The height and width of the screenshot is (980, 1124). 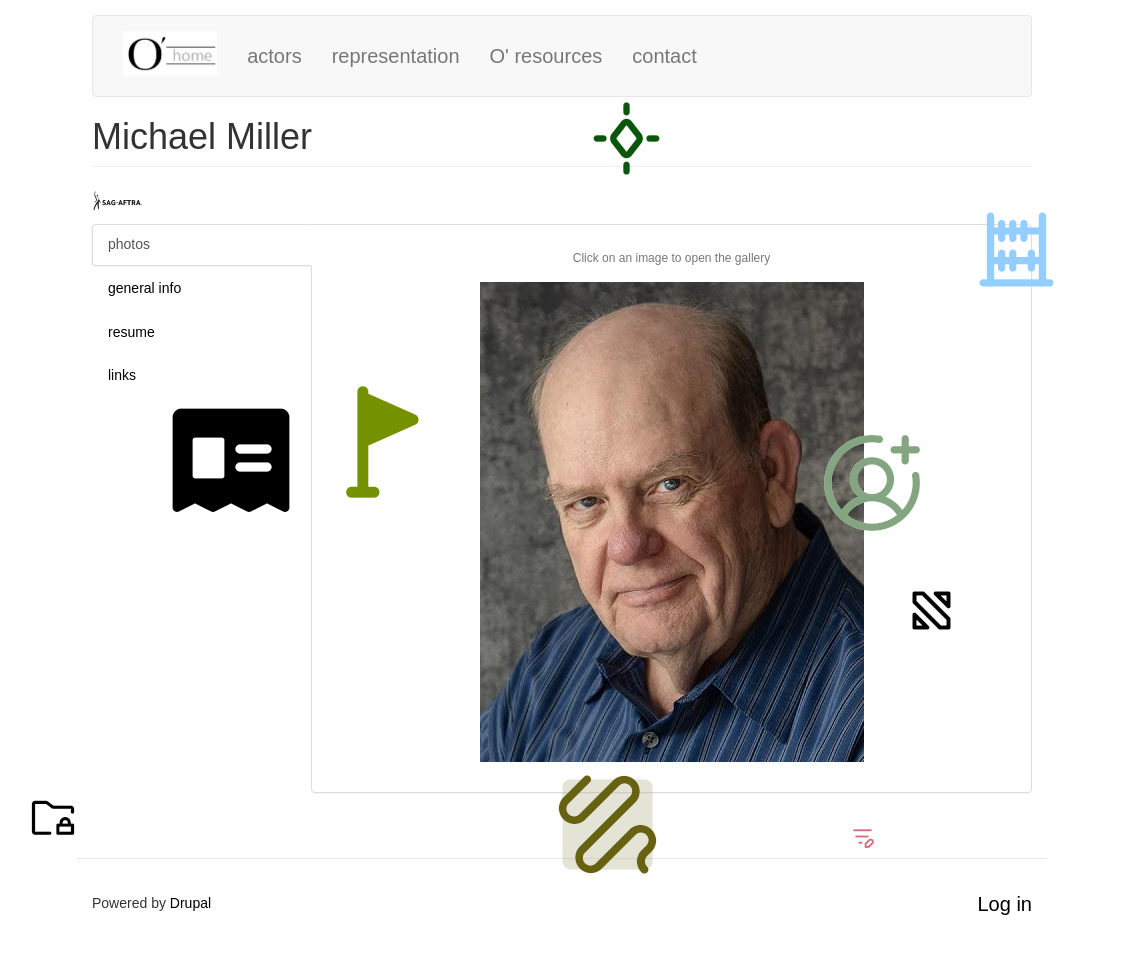 What do you see at coordinates (872, 483) in the screenshot?
I see `add a new user or contact` at bounding box center [872, 483].